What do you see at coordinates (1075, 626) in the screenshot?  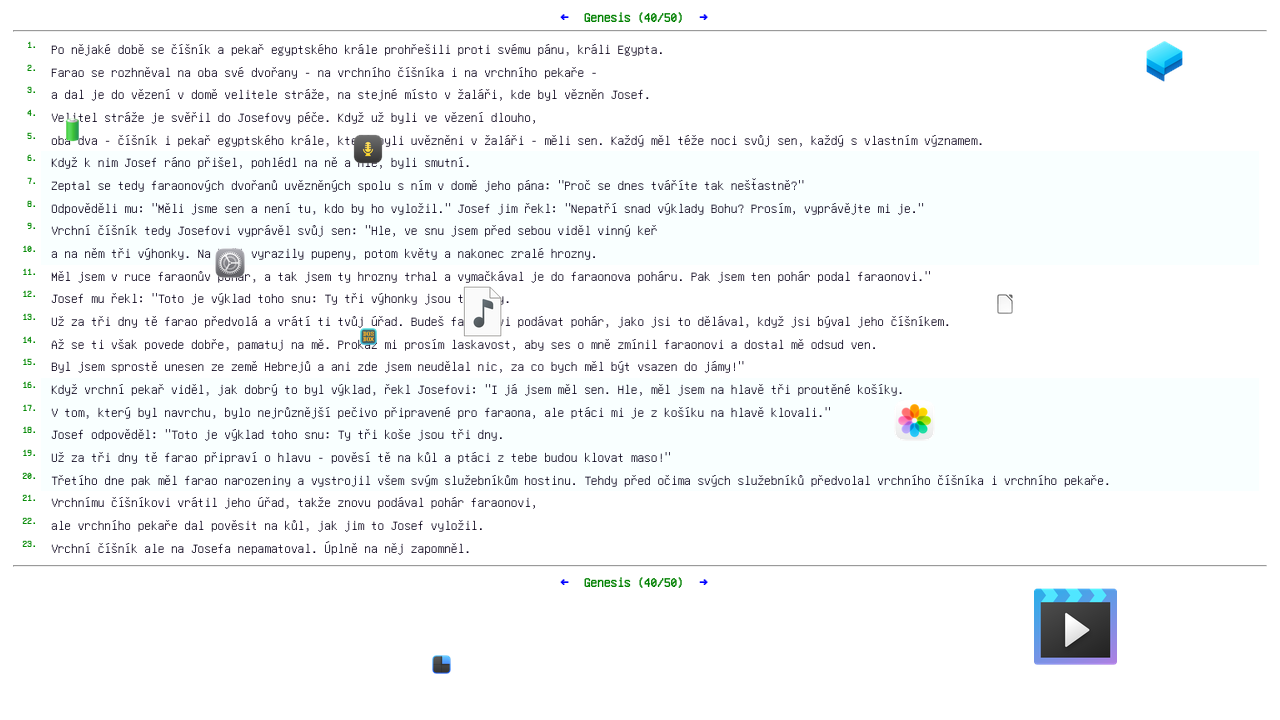 I see `open tv2 streaming app` at bounding box center [1075, 626].